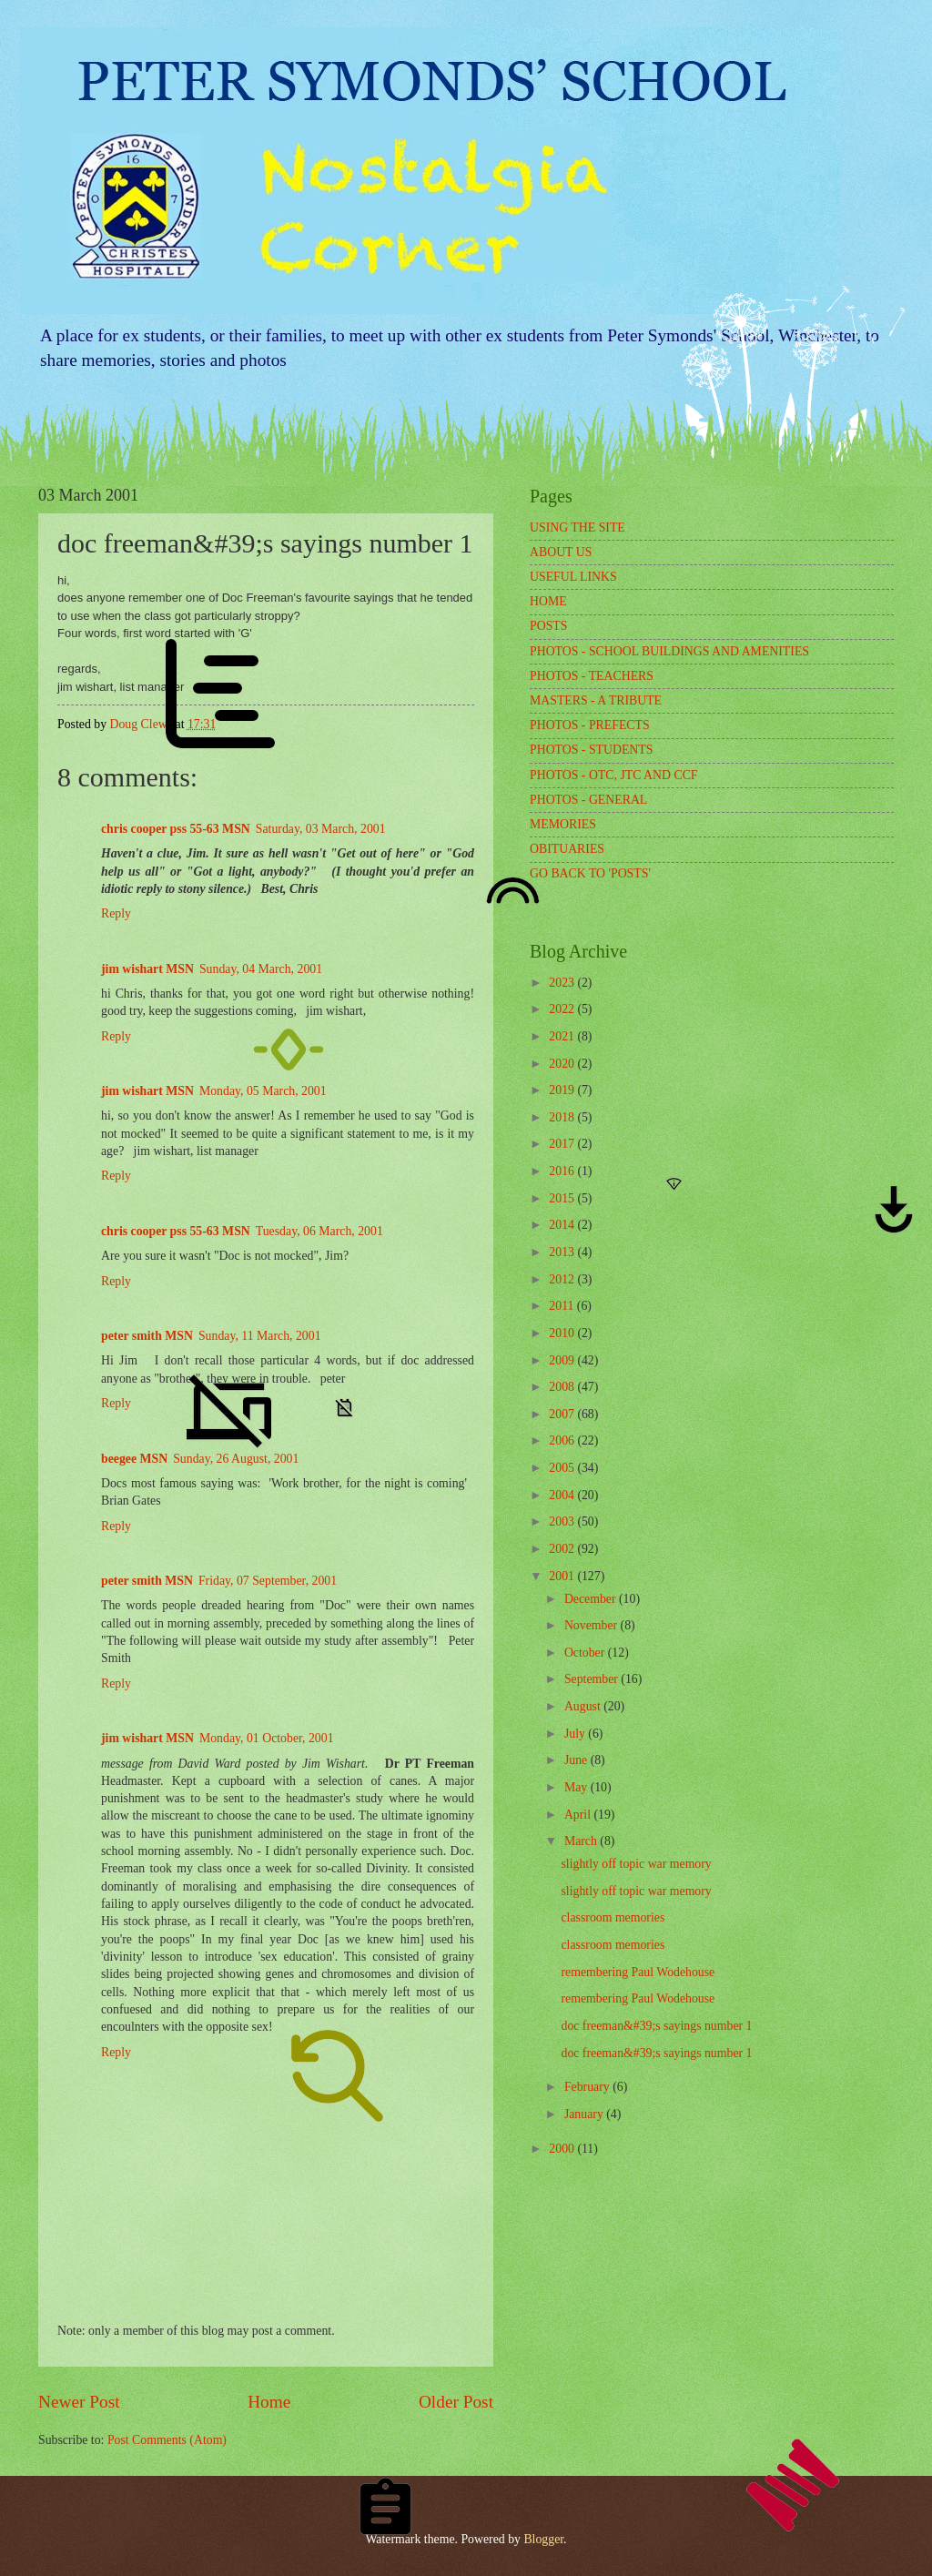 This screenshot has width=932, height=2576. What do you see at coordinates (289, 1050) in the screenshot?
I see `align keyframe to horizontal center` at bounding box center [289, 1050].